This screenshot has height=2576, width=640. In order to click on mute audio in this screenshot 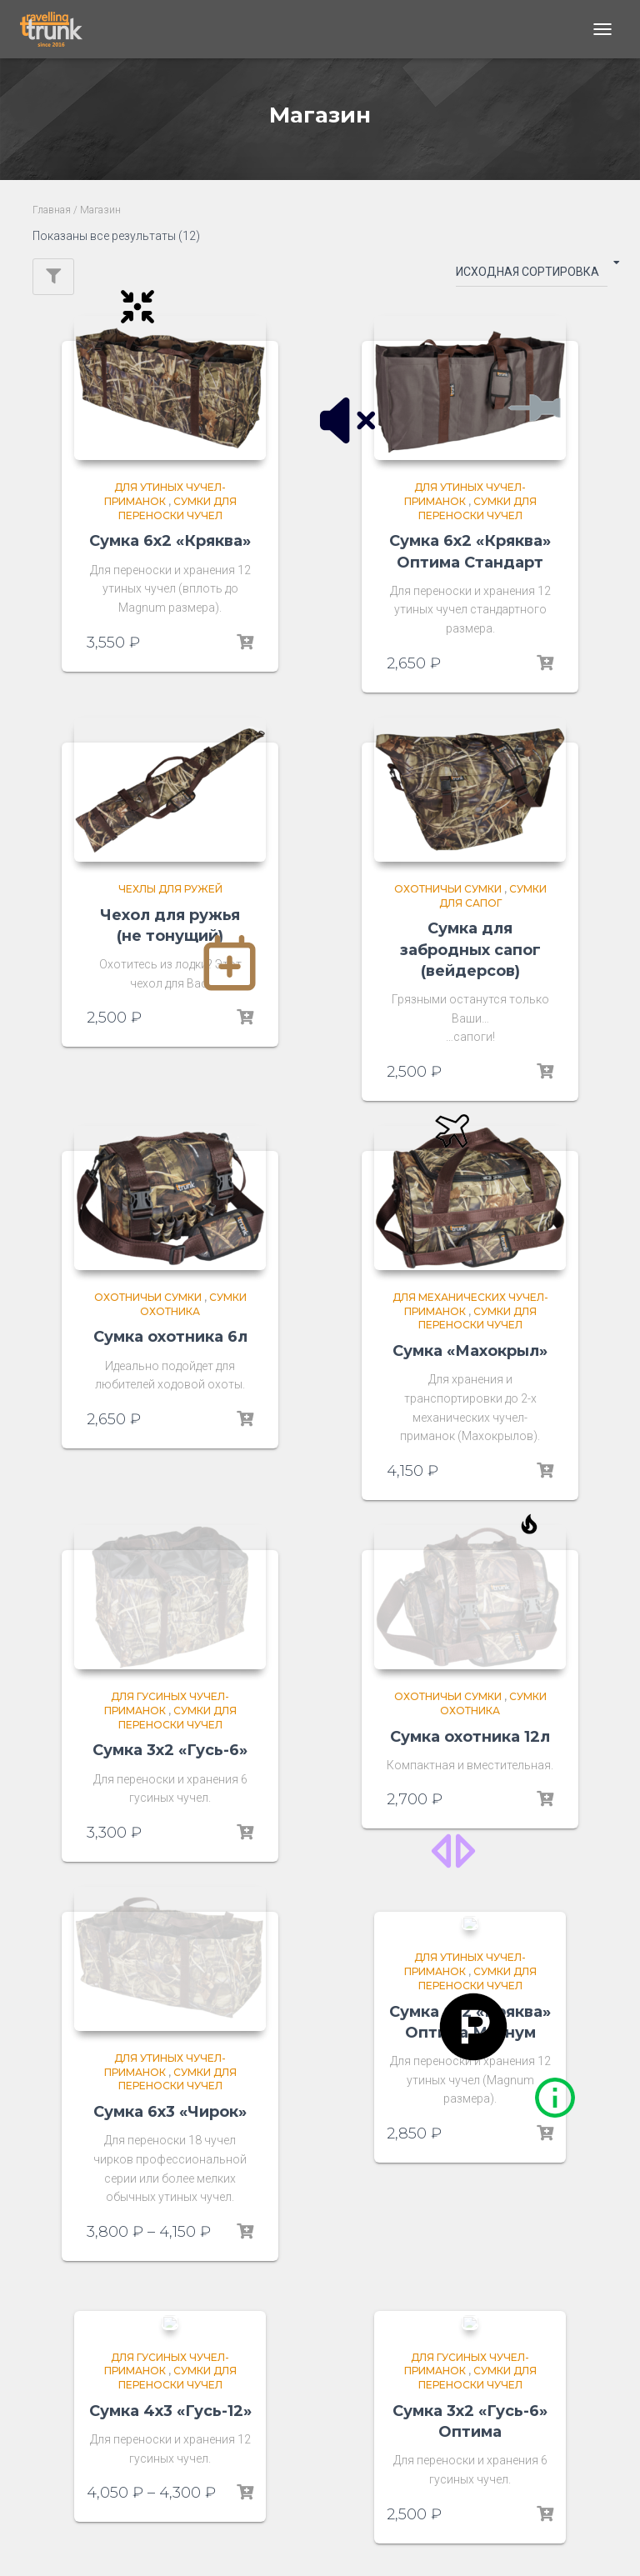, I will do `click(349, 420)`.